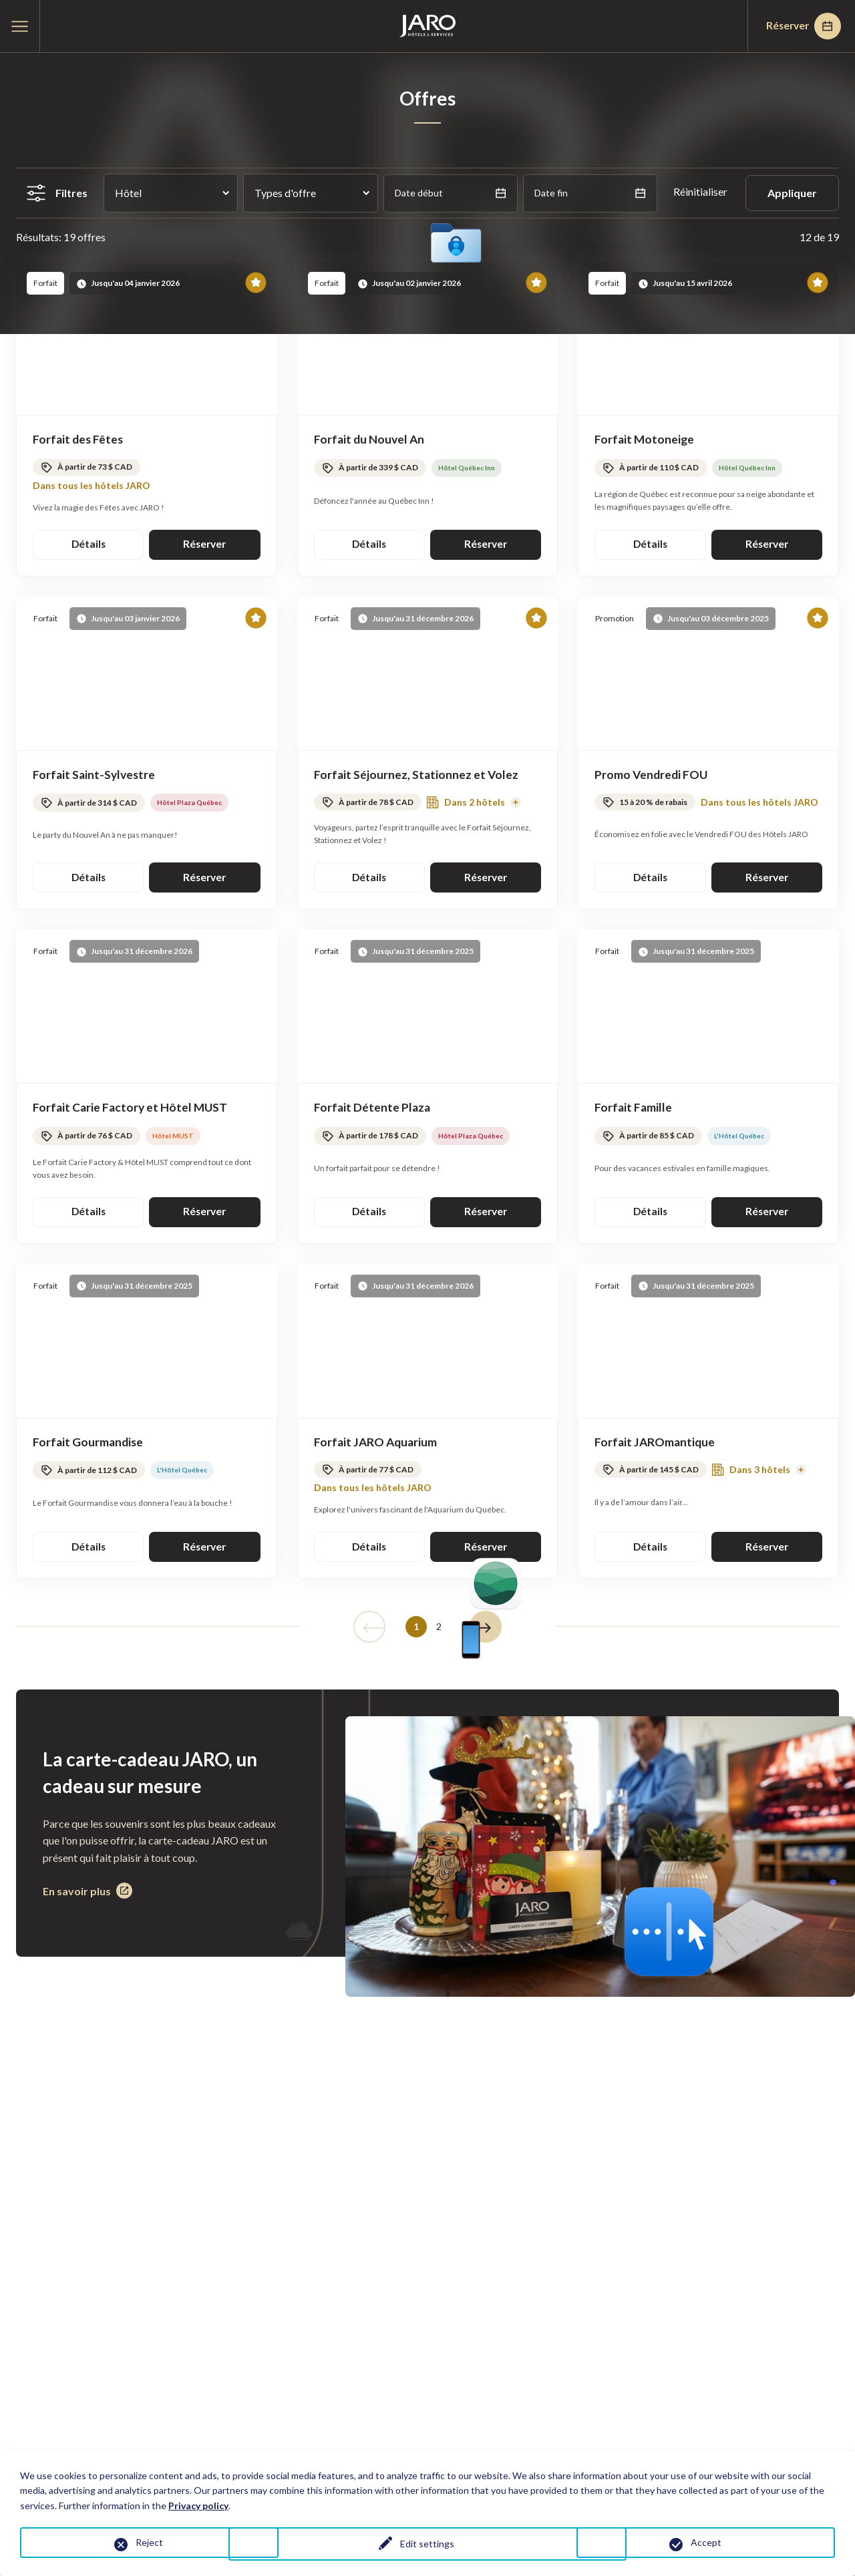 Image resolution: width=855 pixels, height=2576 pixels. Describe the element at coordinates (299, 1930) in the screenshot. I see `access iCloud storage in sidebar` at that location.